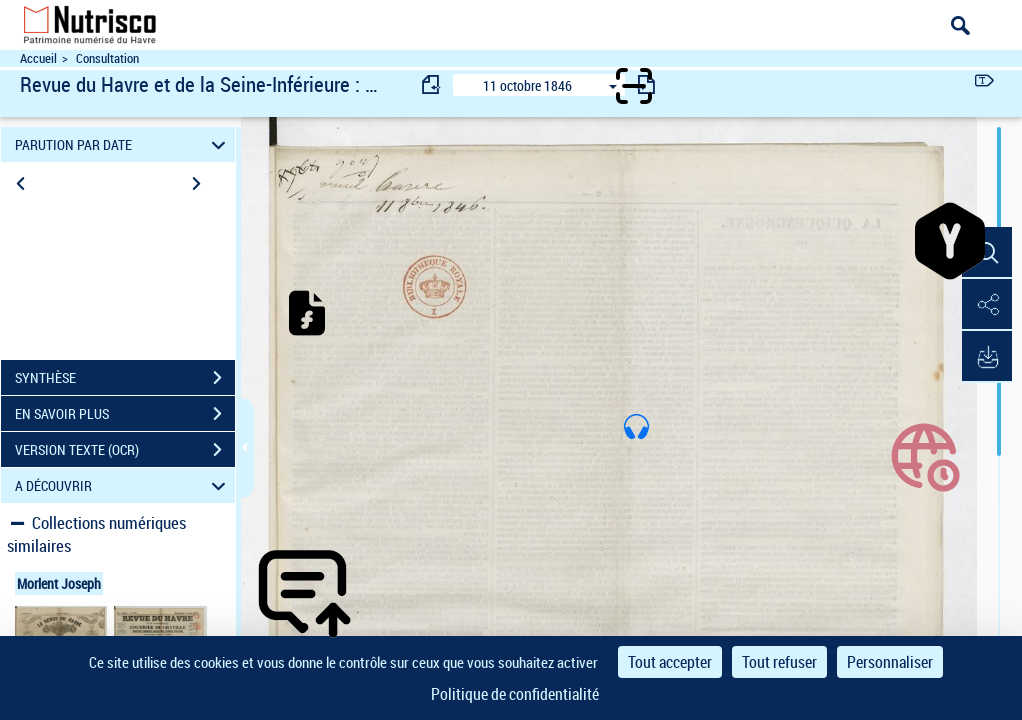  What do you see at coordinates (950, 241) in the screenshot?
I see `indicates a Y Combinator or YC-related feature` at bounding box center [950, 241].